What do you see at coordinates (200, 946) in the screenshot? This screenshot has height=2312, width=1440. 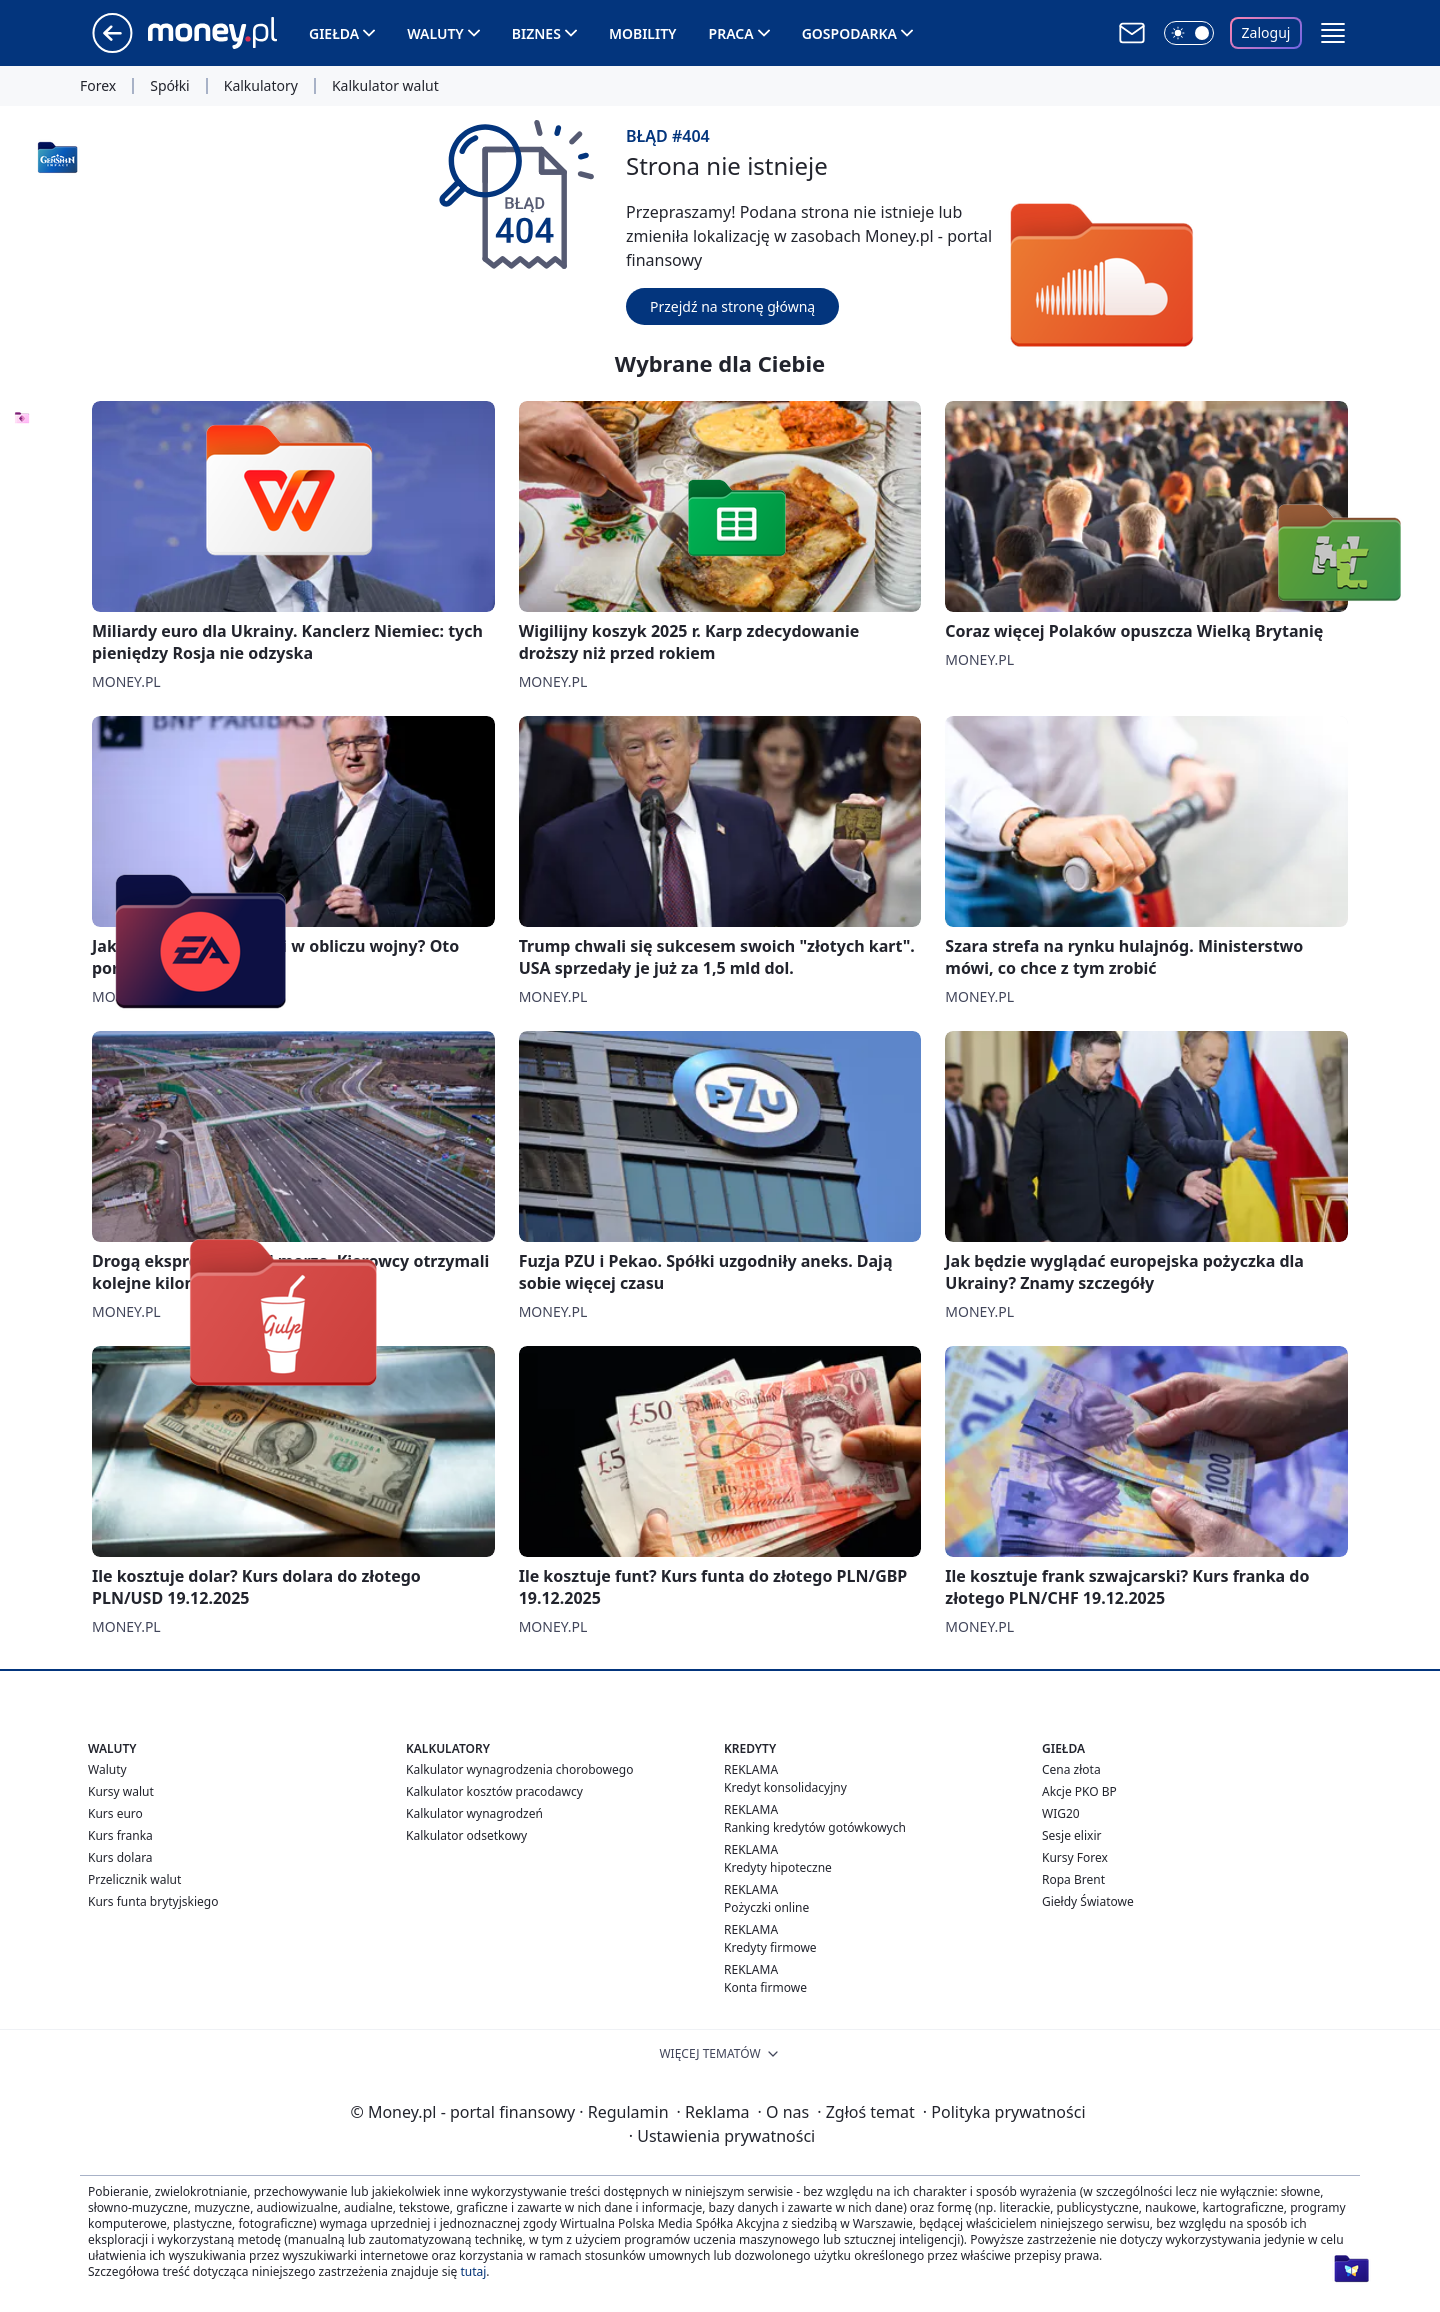 I see `folder for EA (Electronic Arts) games or applications` at bounding box center [200, 946].